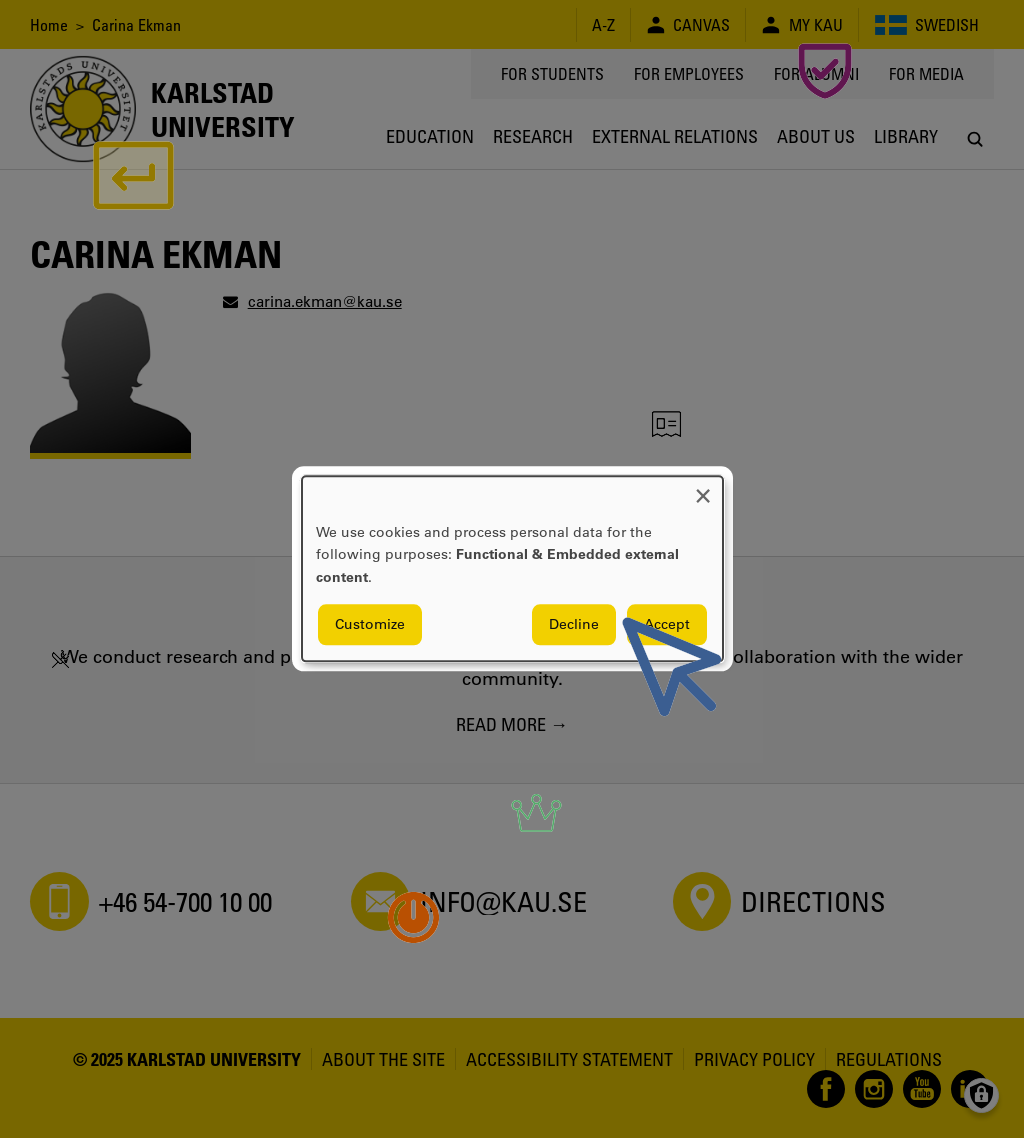 The image size is (1024, 1138). I want to click on restaurant or dining location, so click(60, 659).